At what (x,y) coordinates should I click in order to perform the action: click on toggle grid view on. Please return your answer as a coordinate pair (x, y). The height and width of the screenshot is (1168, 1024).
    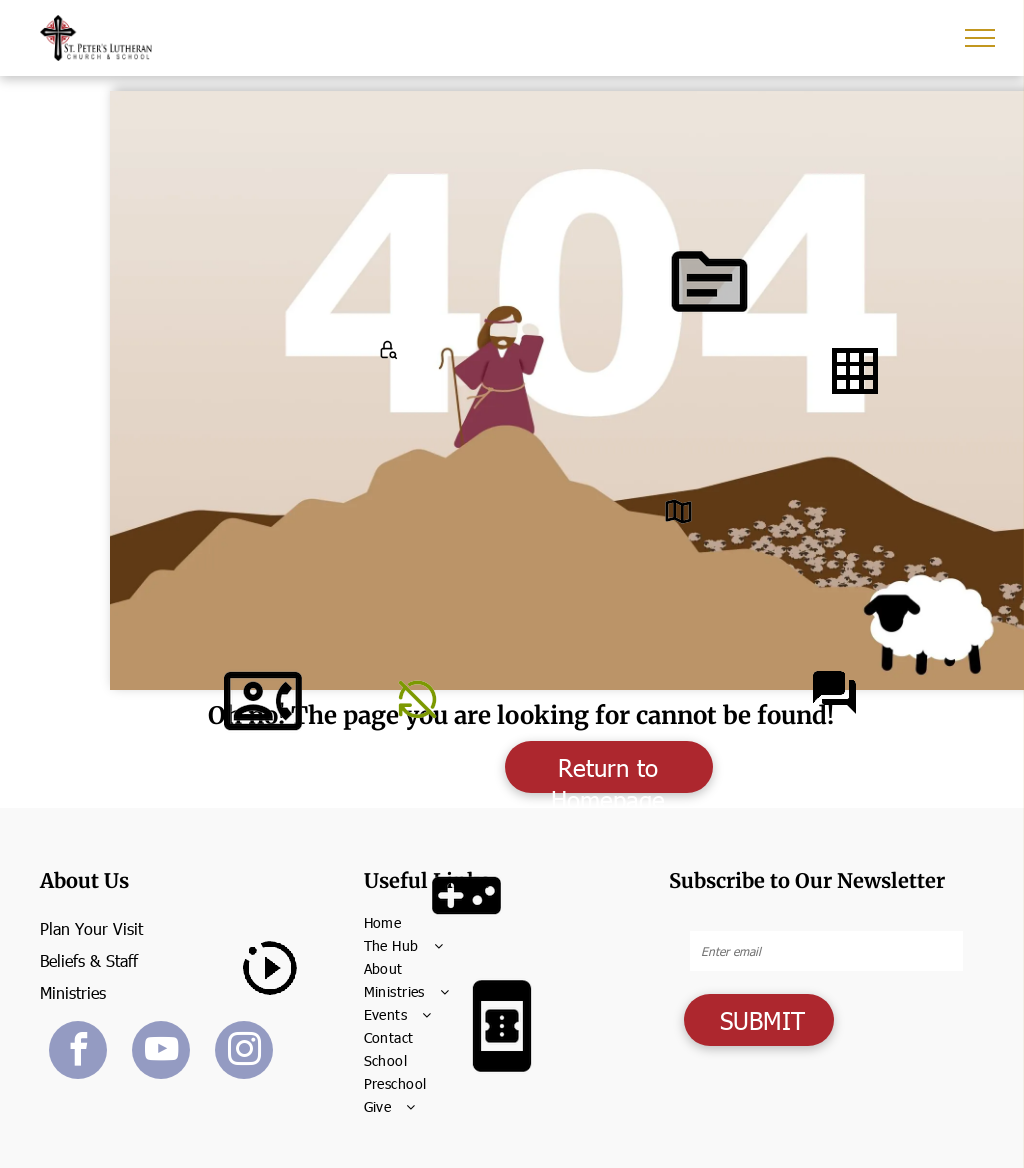
    Looking at the image, I should click on (855, 371).